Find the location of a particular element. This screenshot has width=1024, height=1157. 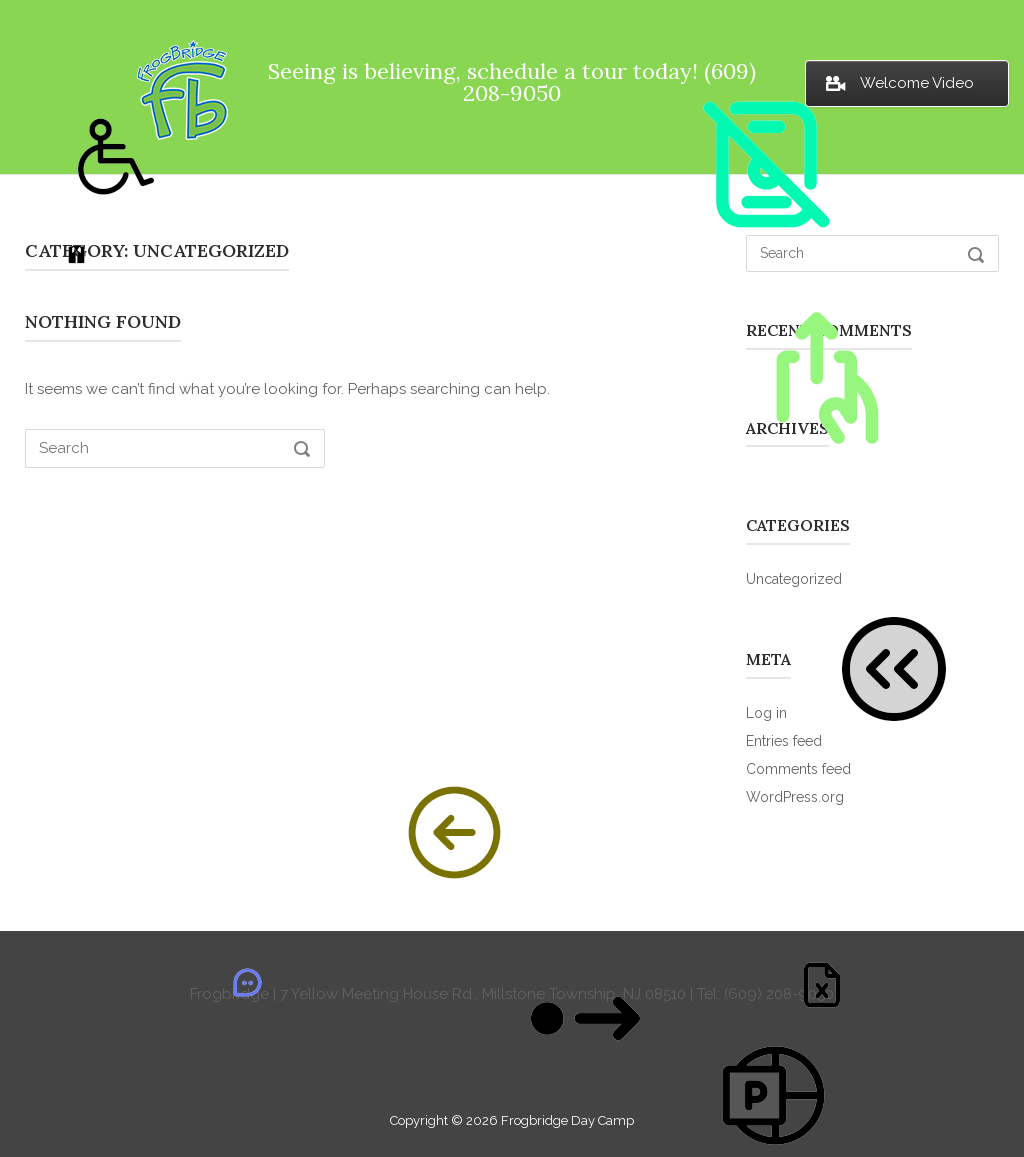

open chat or messaging is located at coordinates (247, 983).